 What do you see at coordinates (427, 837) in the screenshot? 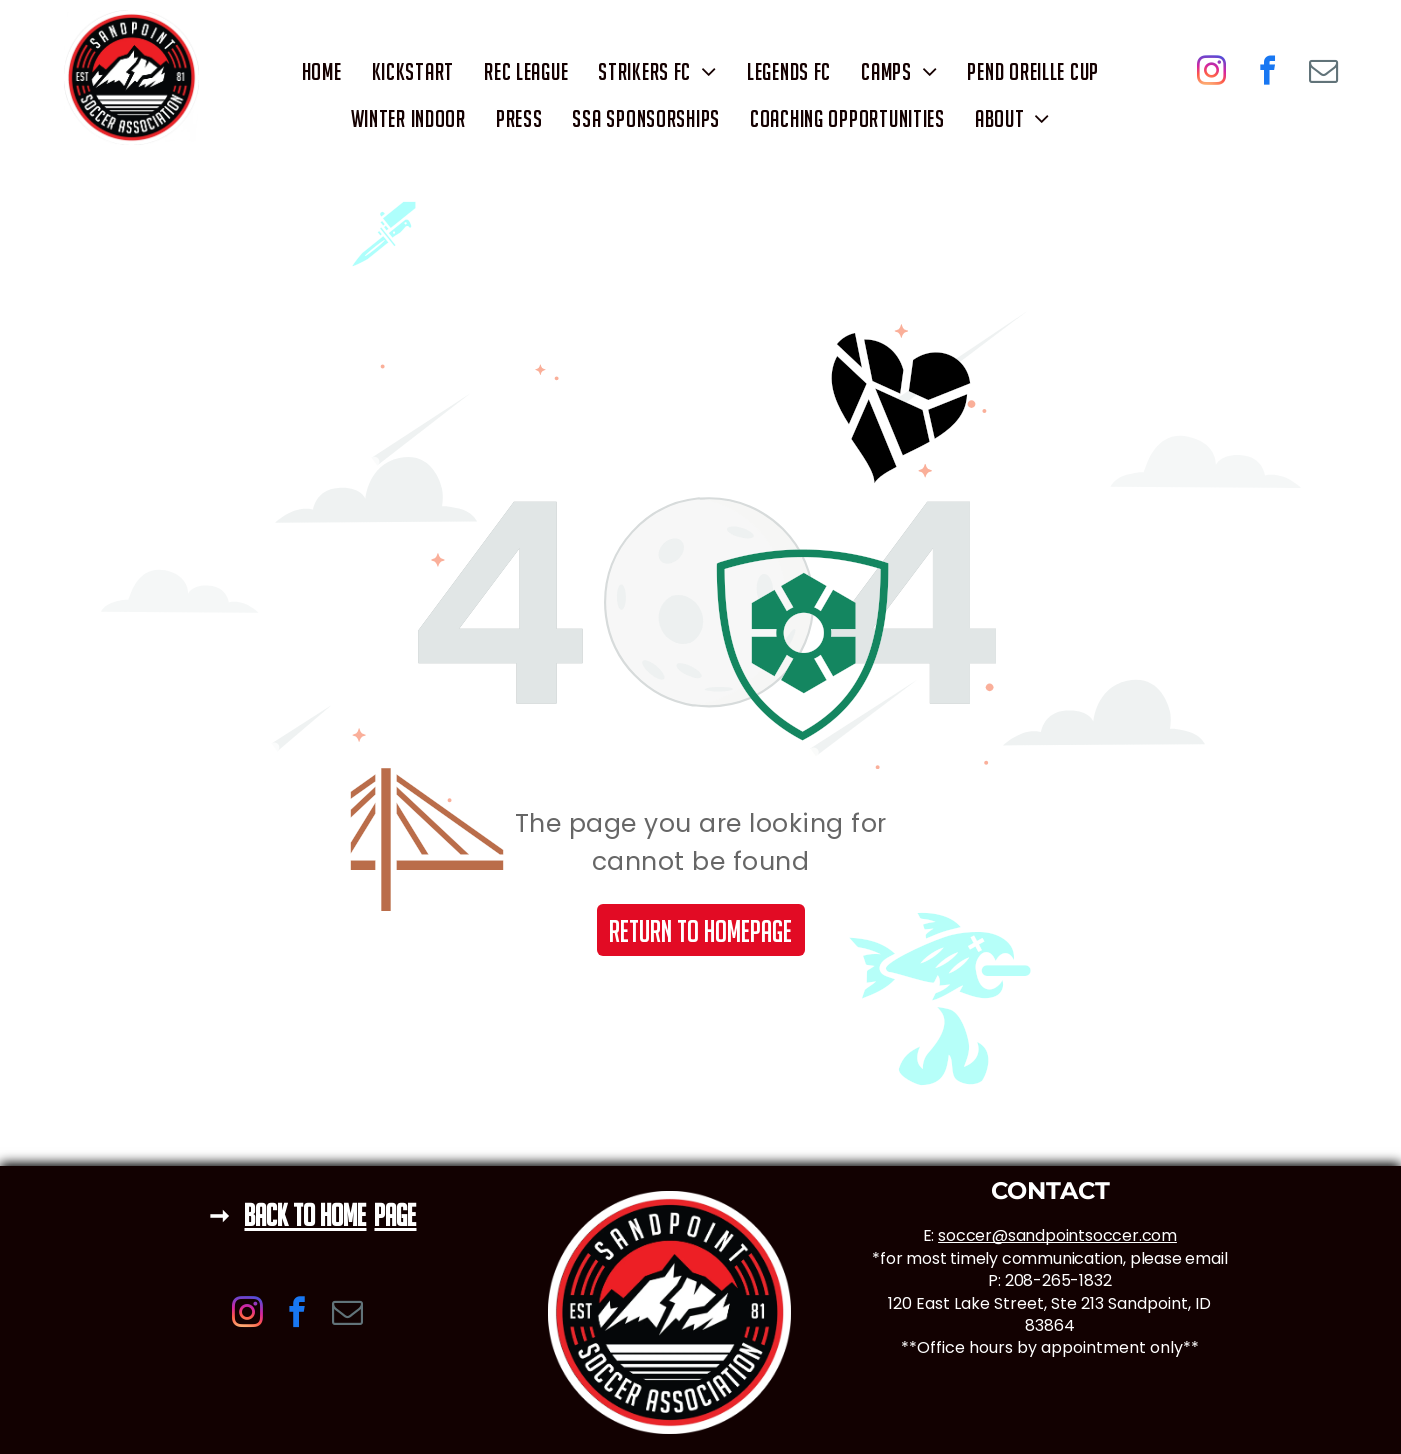
I see `view bridge or infrastructure locations` at bounding box center [427, 837].